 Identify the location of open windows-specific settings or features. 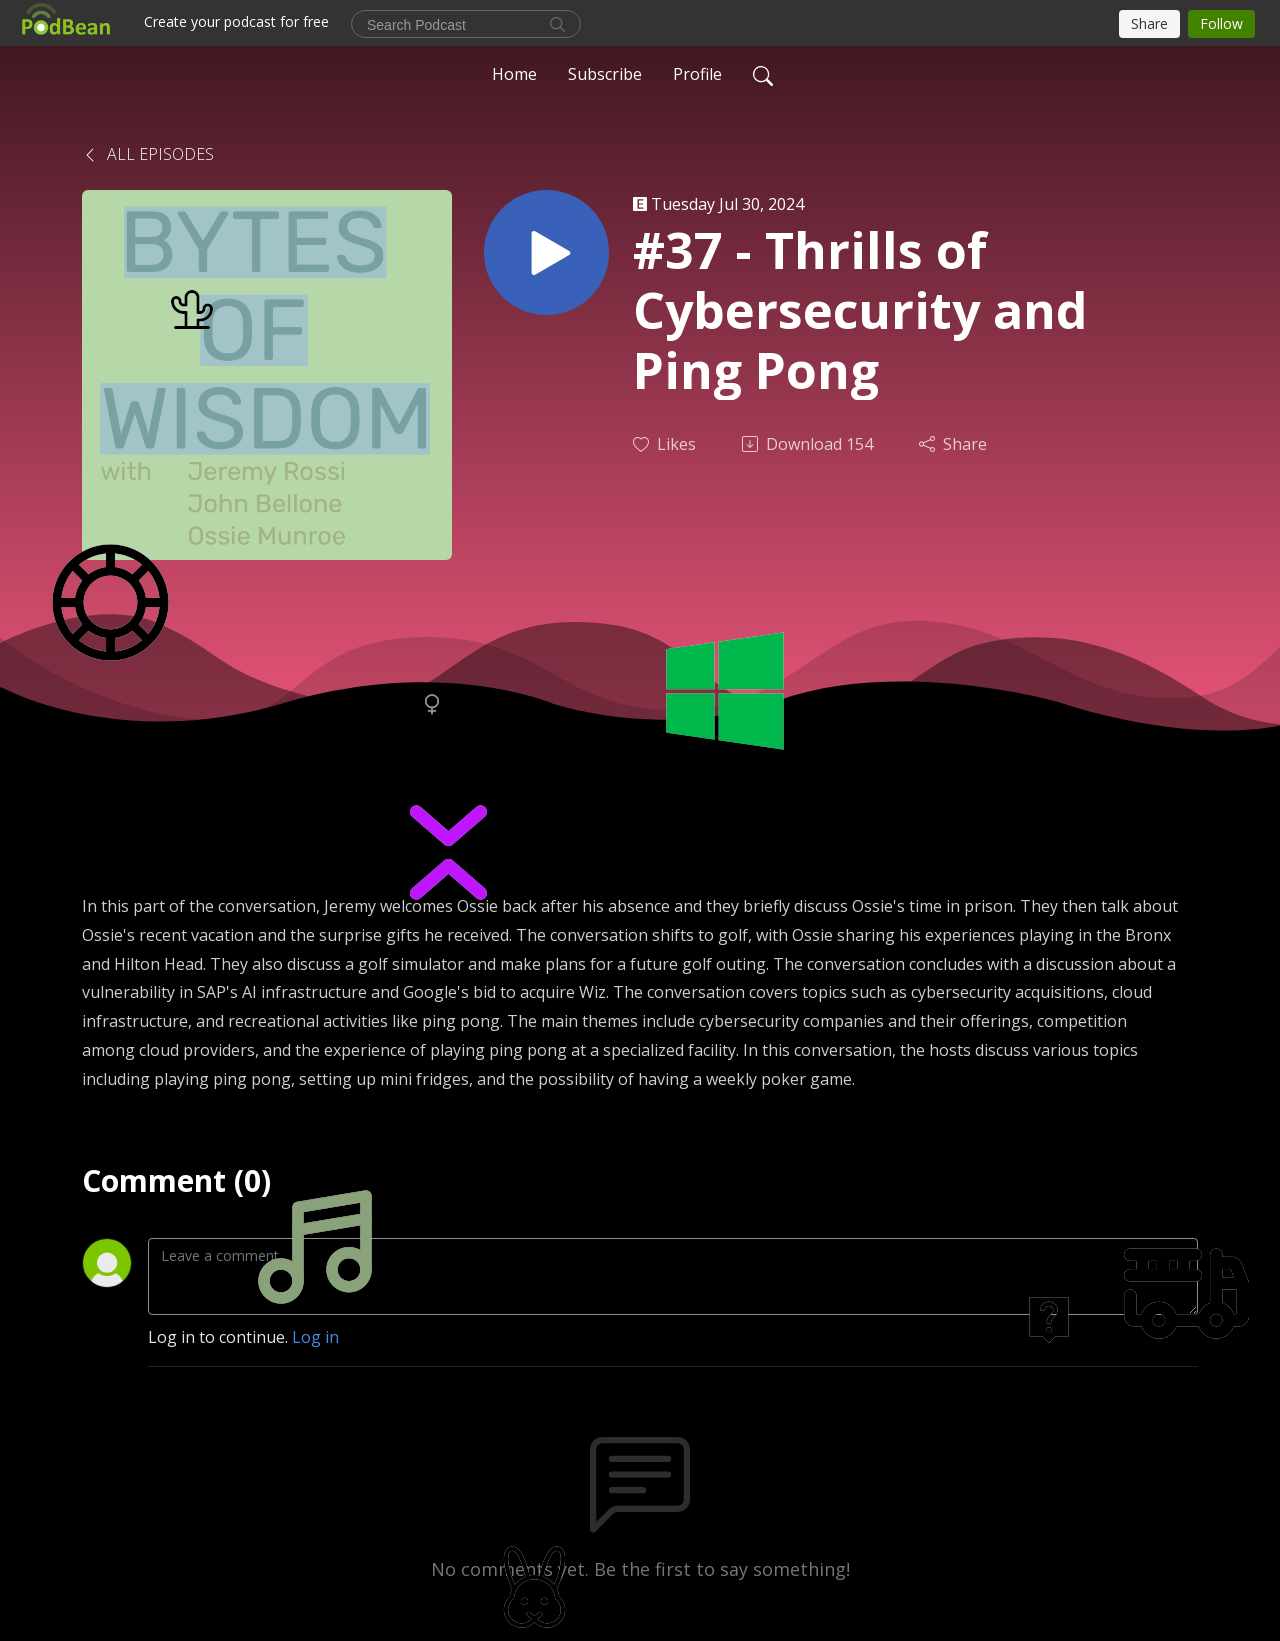
(725, 691).